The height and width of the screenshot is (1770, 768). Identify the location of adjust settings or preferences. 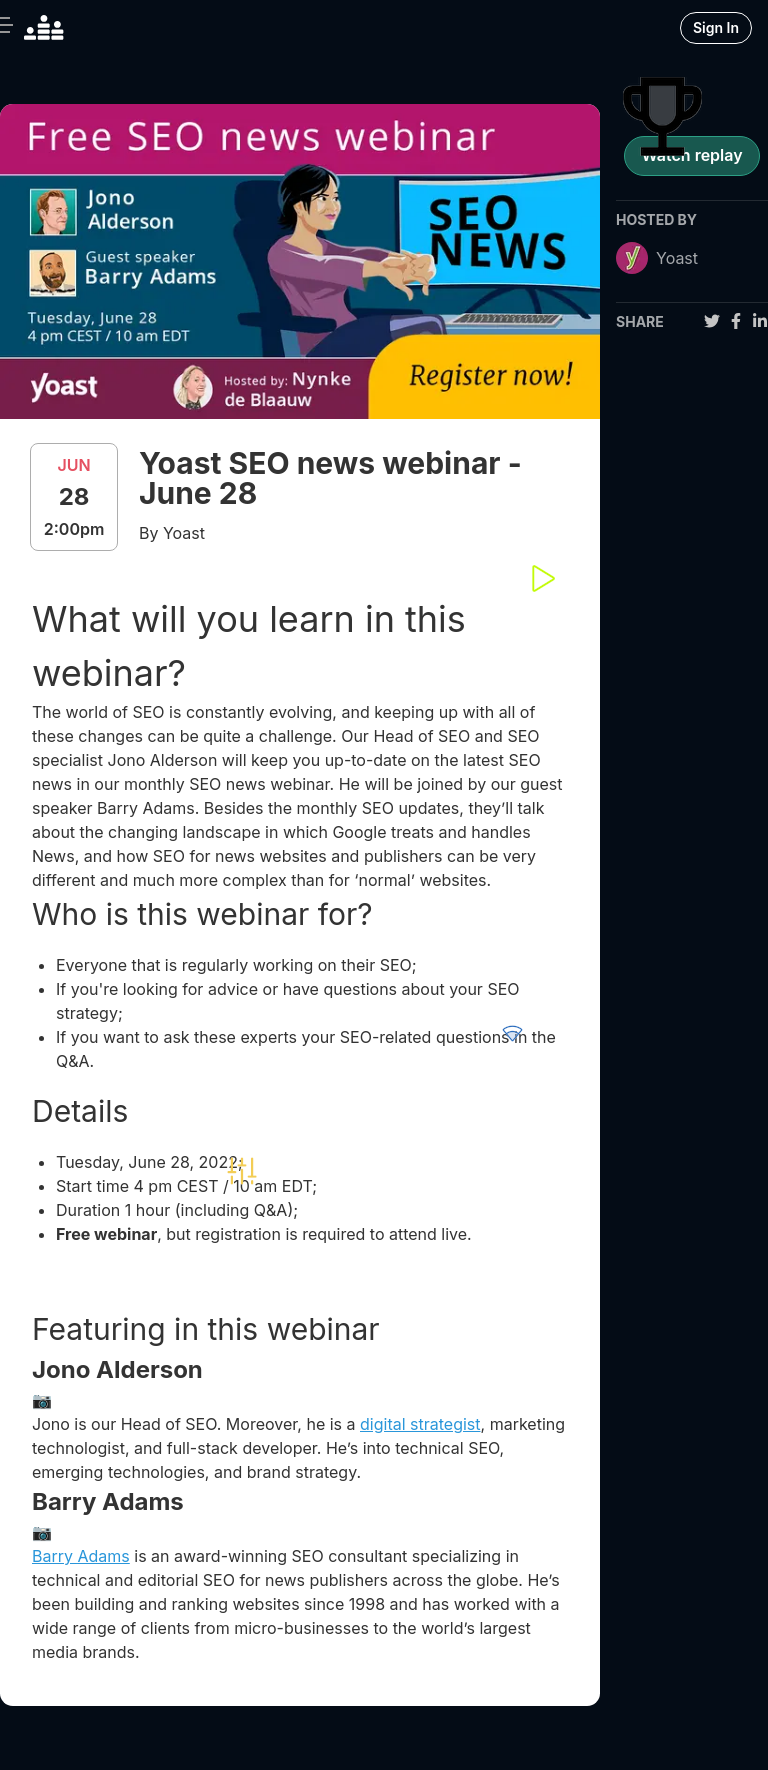
(242, 1171).